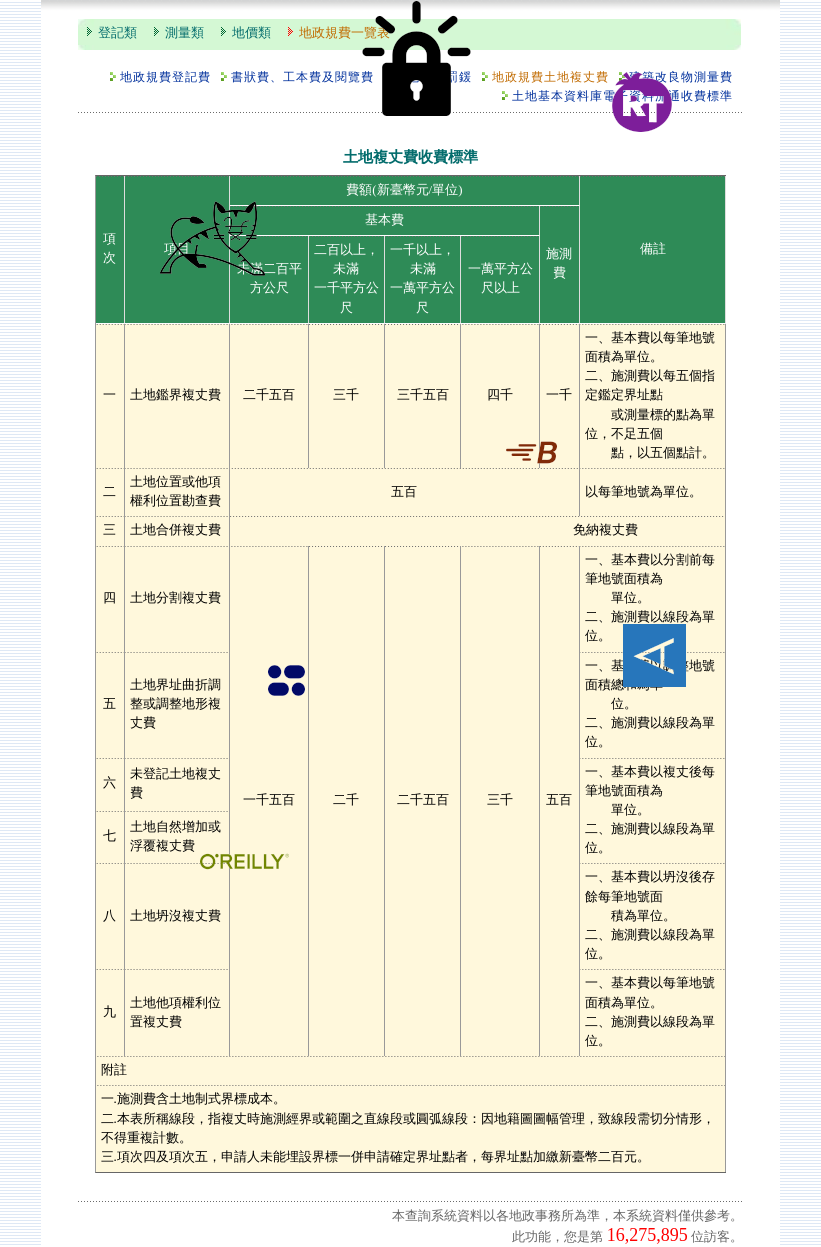  Describe the element at coordinates (654, 655) in the screenshot. I see `aerospike database logo` at that location.